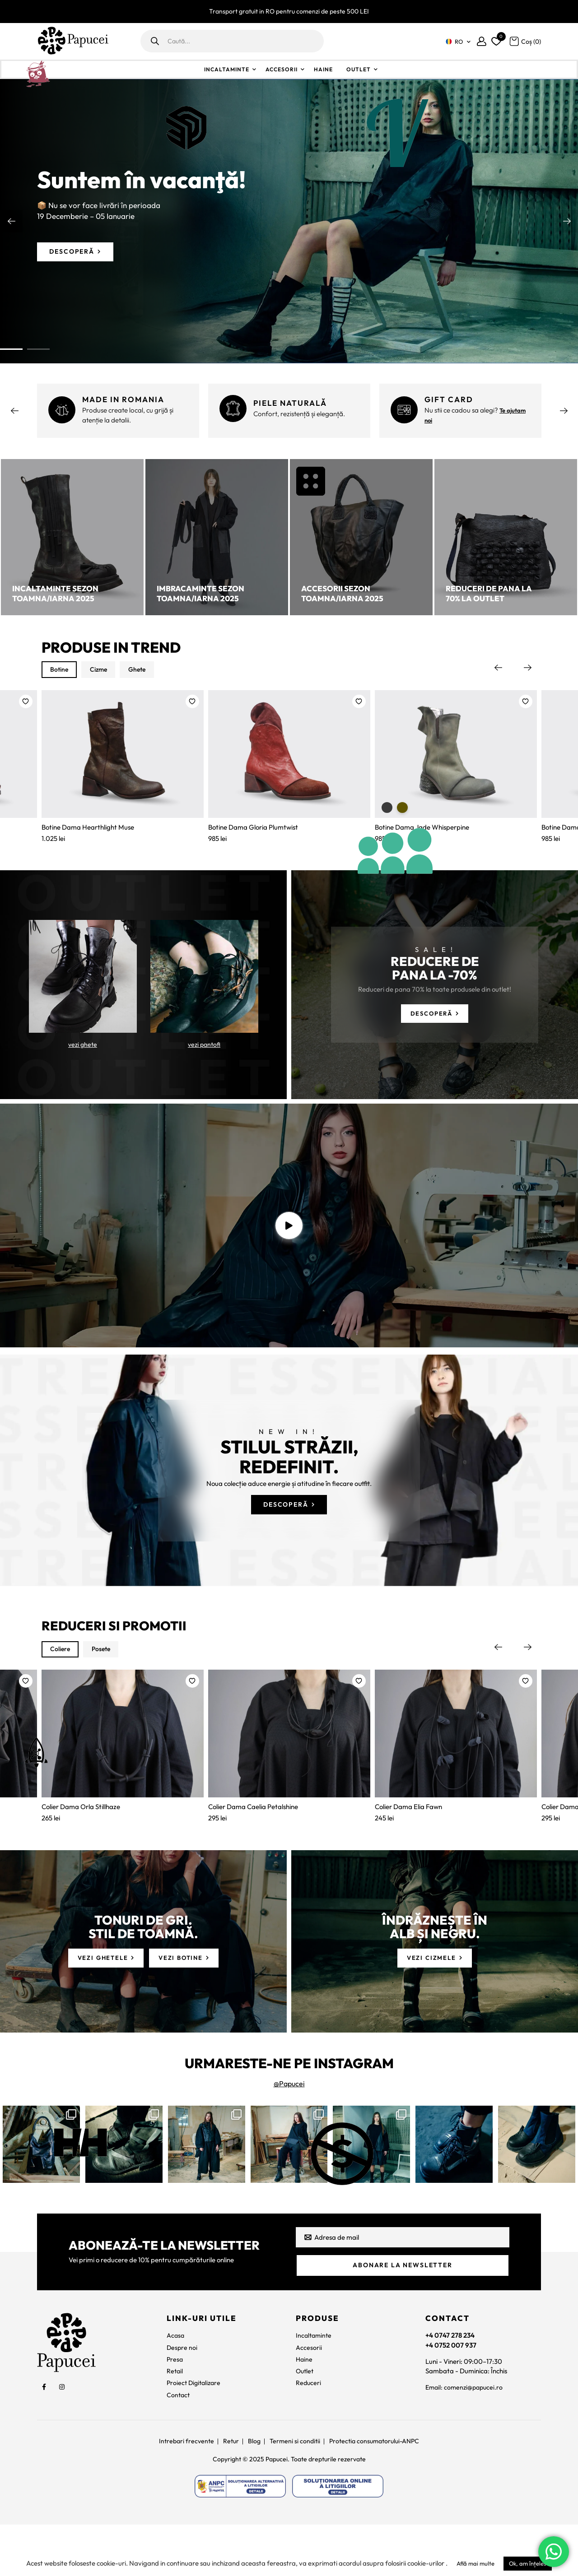  I want to click on roll the dice or randomize, so click(311, 481).